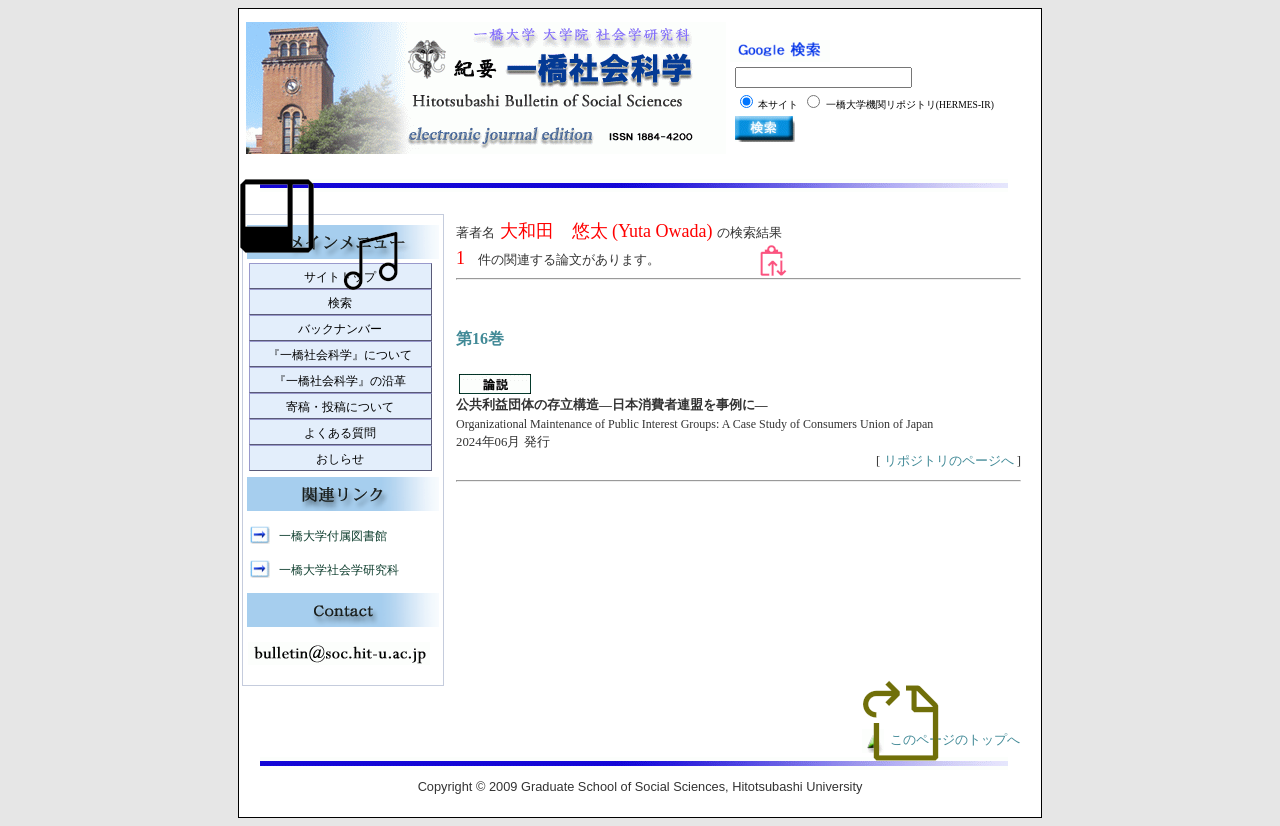 The height and width of the screenshot is (826, 1280). What do you see at coordinates (374, 262) in the screenshot?
I see `access music or audio player` at bounding box center [374, 262].